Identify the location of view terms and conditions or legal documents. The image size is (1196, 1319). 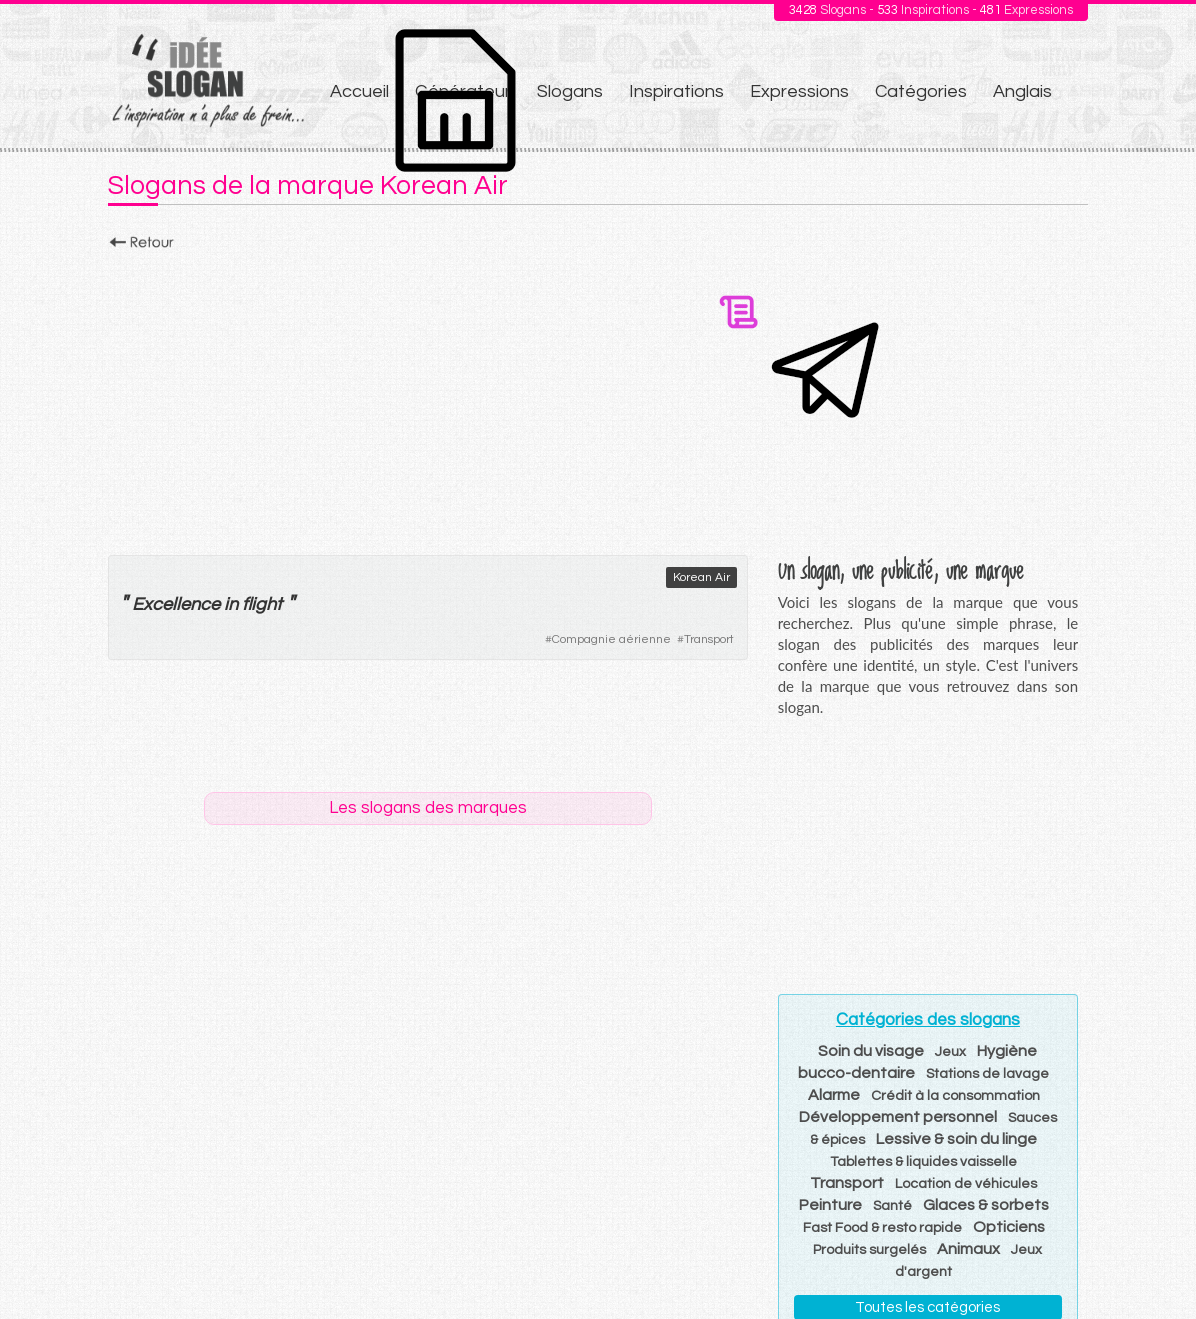
(740, 312).